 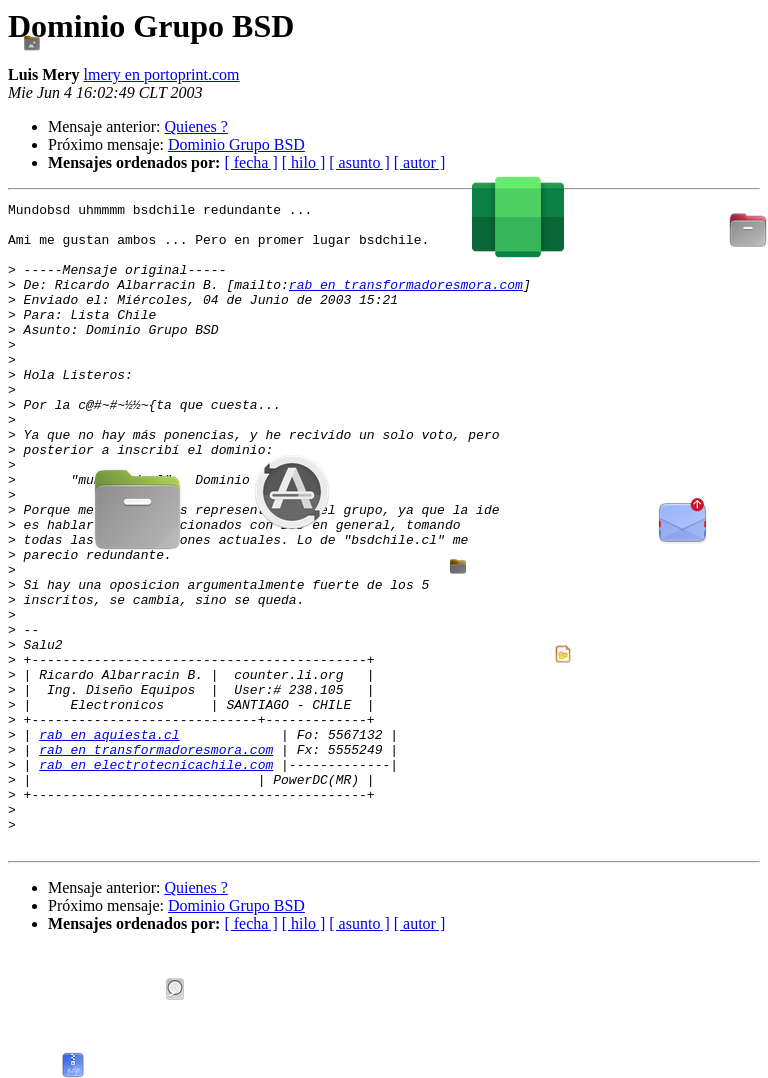 I want to click on a gzip compressed archive file, so click(x=73, y=1065).